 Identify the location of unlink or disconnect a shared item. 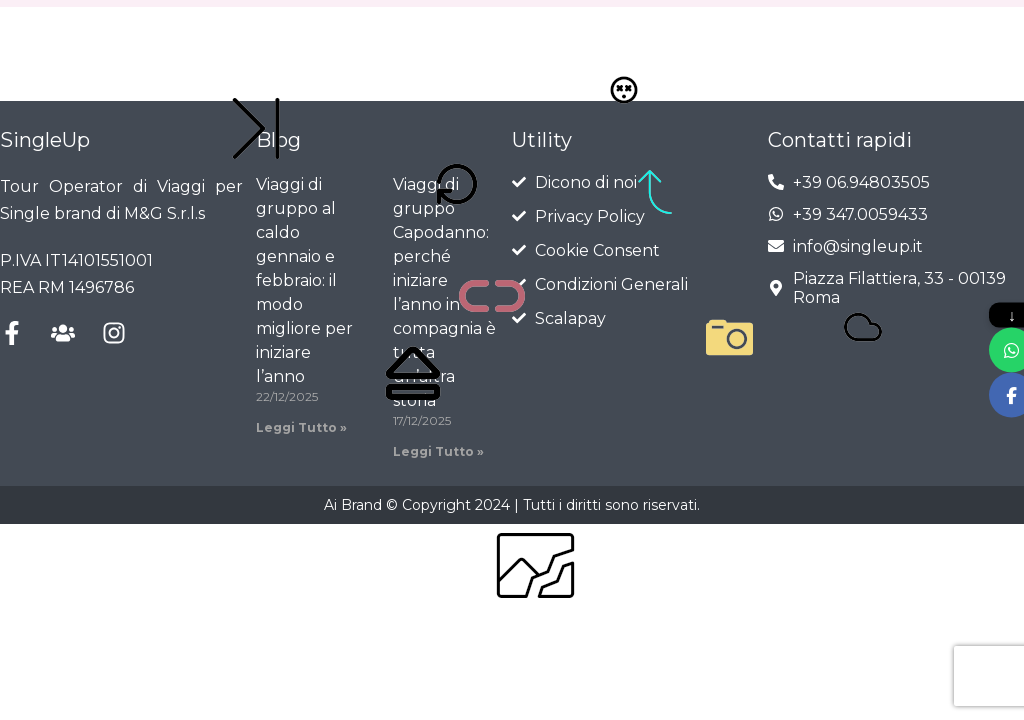
(492, 296).